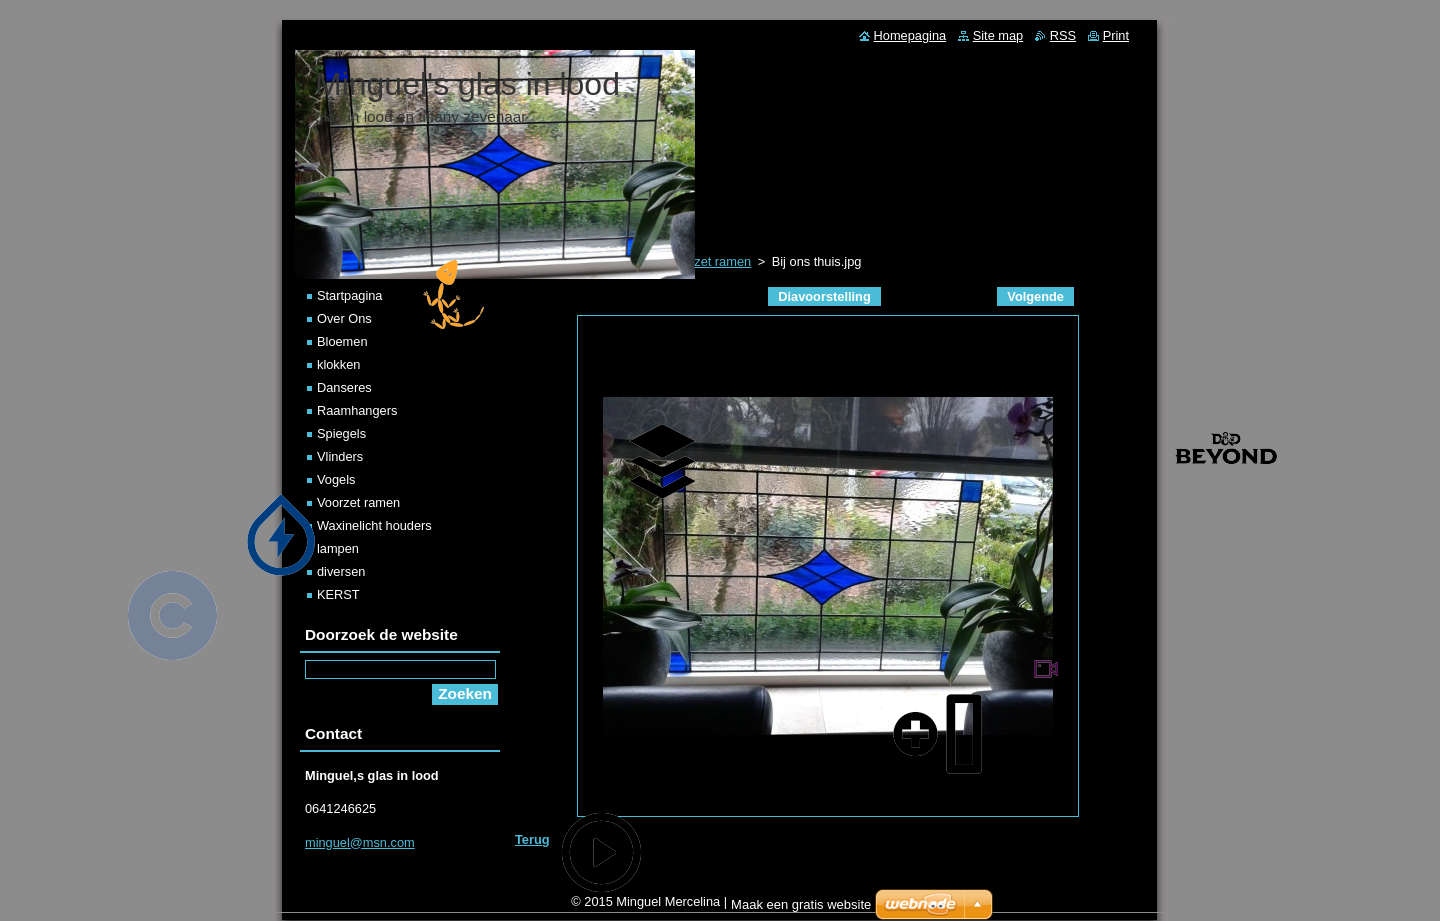 This screenshot has height=921, width=1440. What do you see at coordinates (1226, 448) in the screenshot?
I see `open D&D Beyond app or website` at bounding box center [1226, 448].